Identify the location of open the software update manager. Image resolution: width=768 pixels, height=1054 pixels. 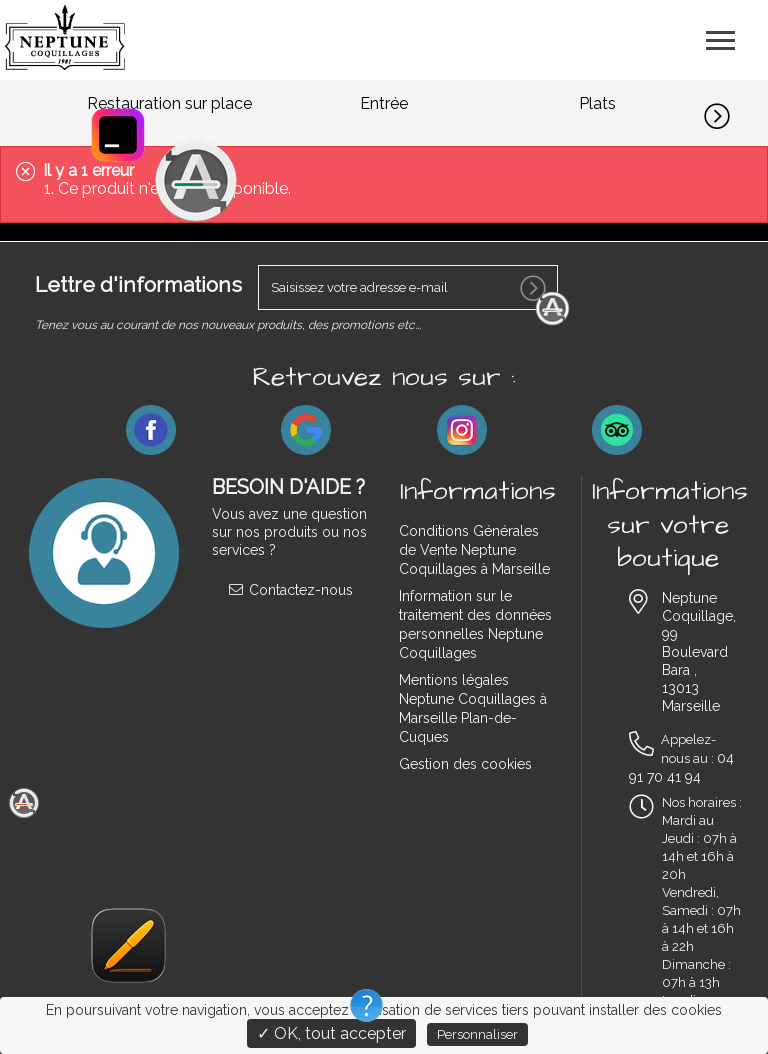
(552, 308).